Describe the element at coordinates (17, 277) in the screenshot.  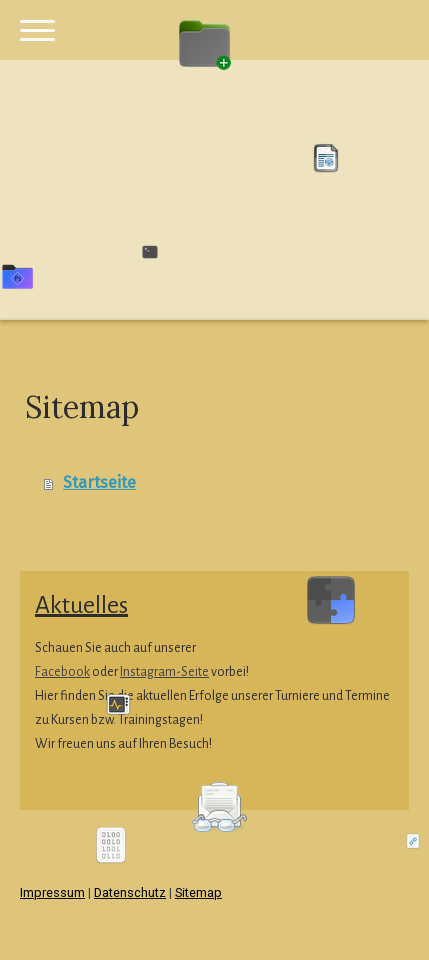
I see `open folder containing adobe photoshop express files` at that location.